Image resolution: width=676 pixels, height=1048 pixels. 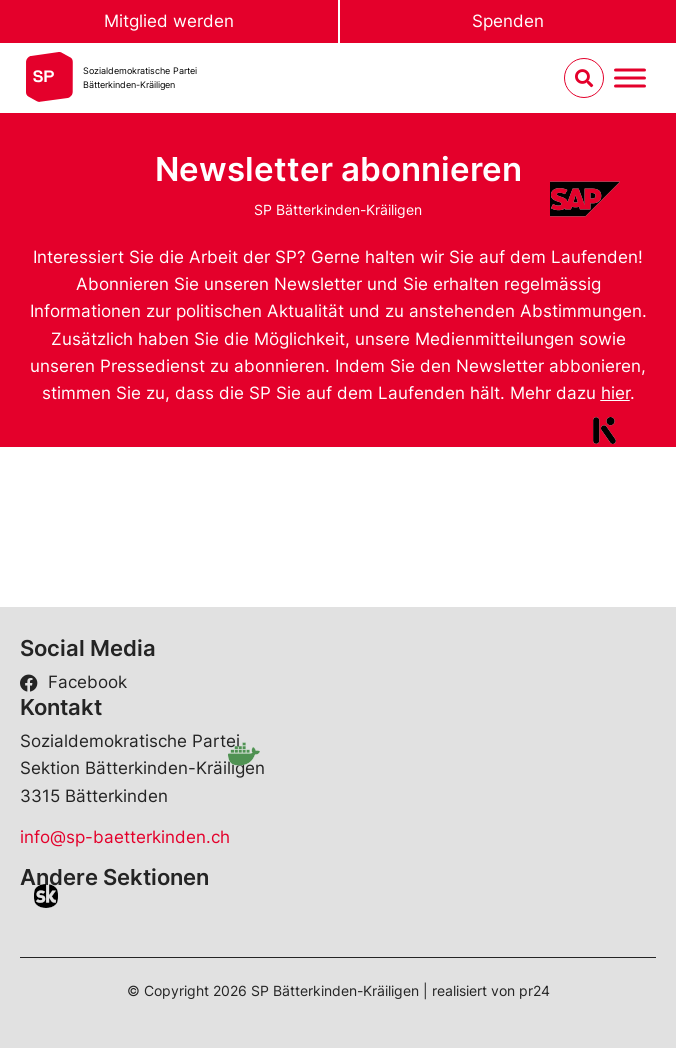 I want to click on open the Songkick app, so click(x=46, y=896).